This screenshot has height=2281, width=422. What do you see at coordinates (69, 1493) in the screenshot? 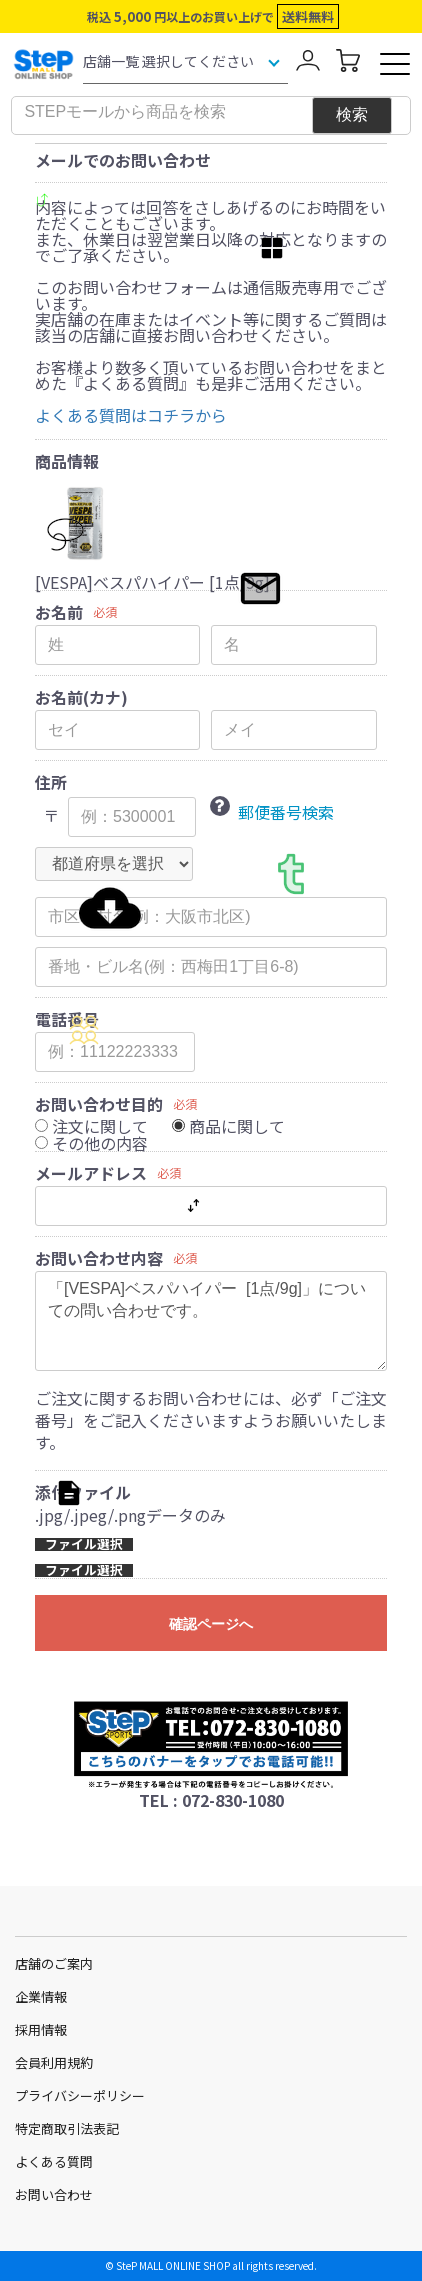
I see `view document contents` at bounding box center [69, 1493].